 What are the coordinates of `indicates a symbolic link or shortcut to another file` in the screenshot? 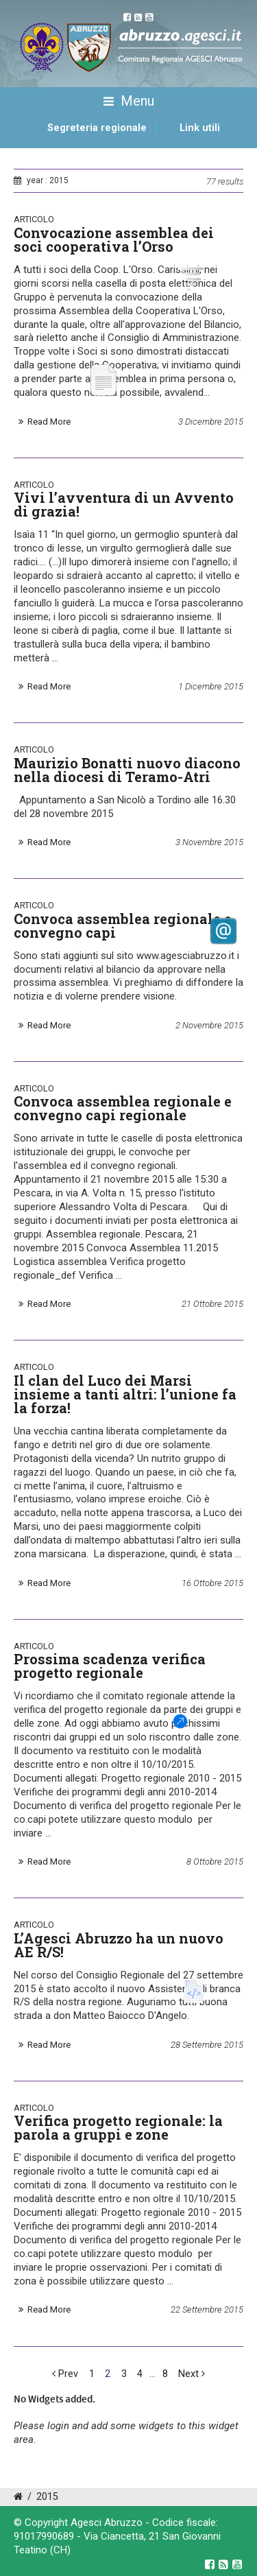 It's located at (180, 1721).